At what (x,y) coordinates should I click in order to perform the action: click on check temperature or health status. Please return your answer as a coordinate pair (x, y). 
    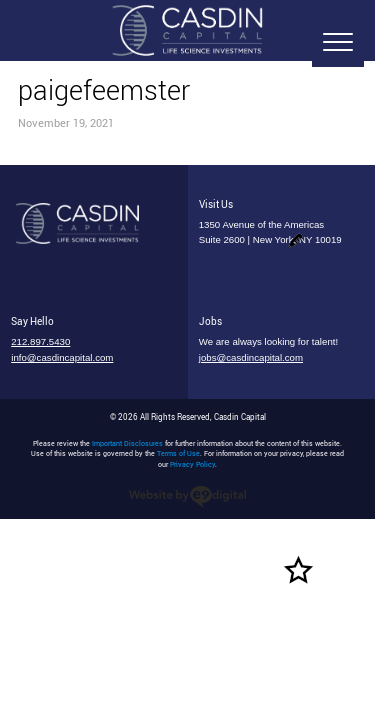
    Looking at the image, I should click on (295, 241).